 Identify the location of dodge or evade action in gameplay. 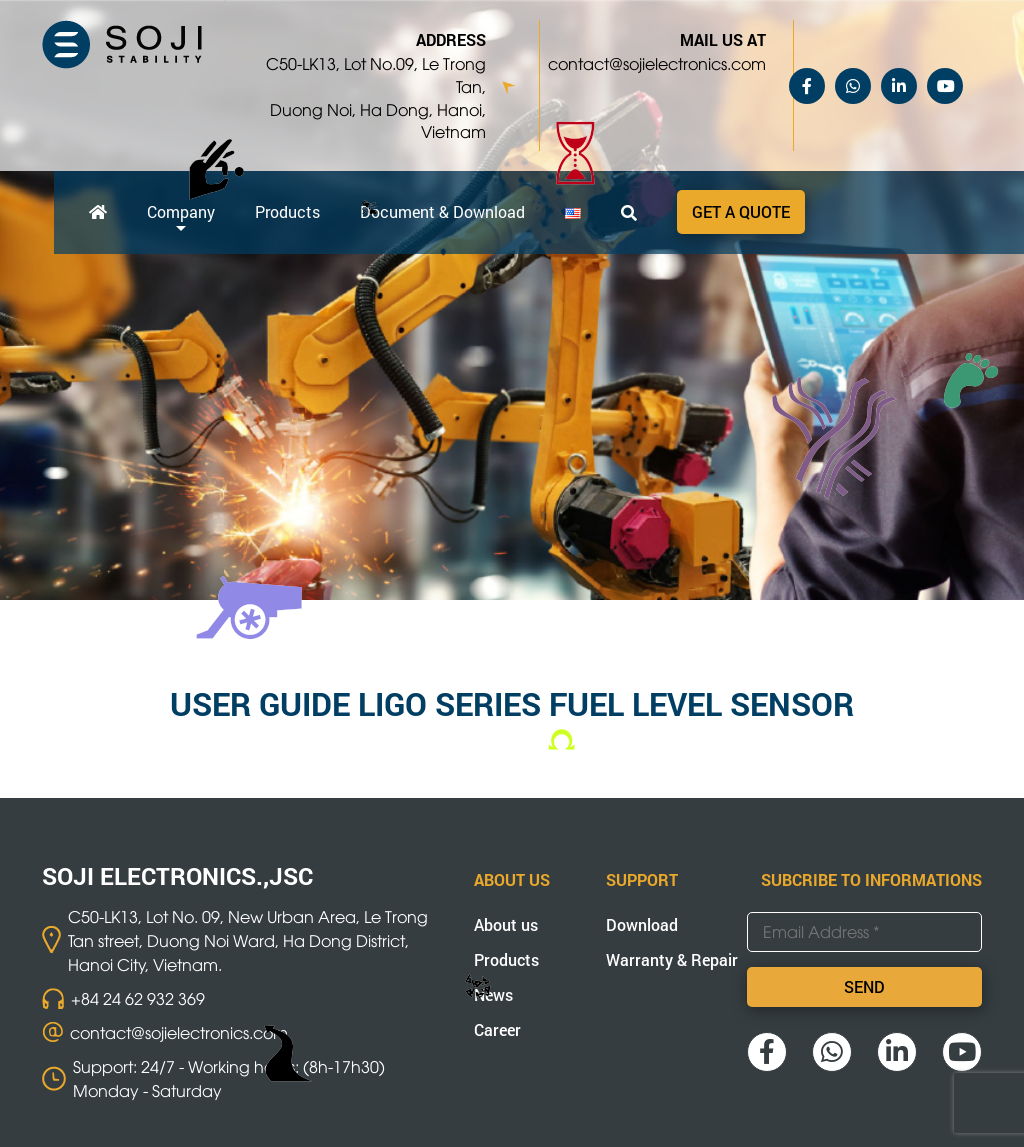
(286, 1053).